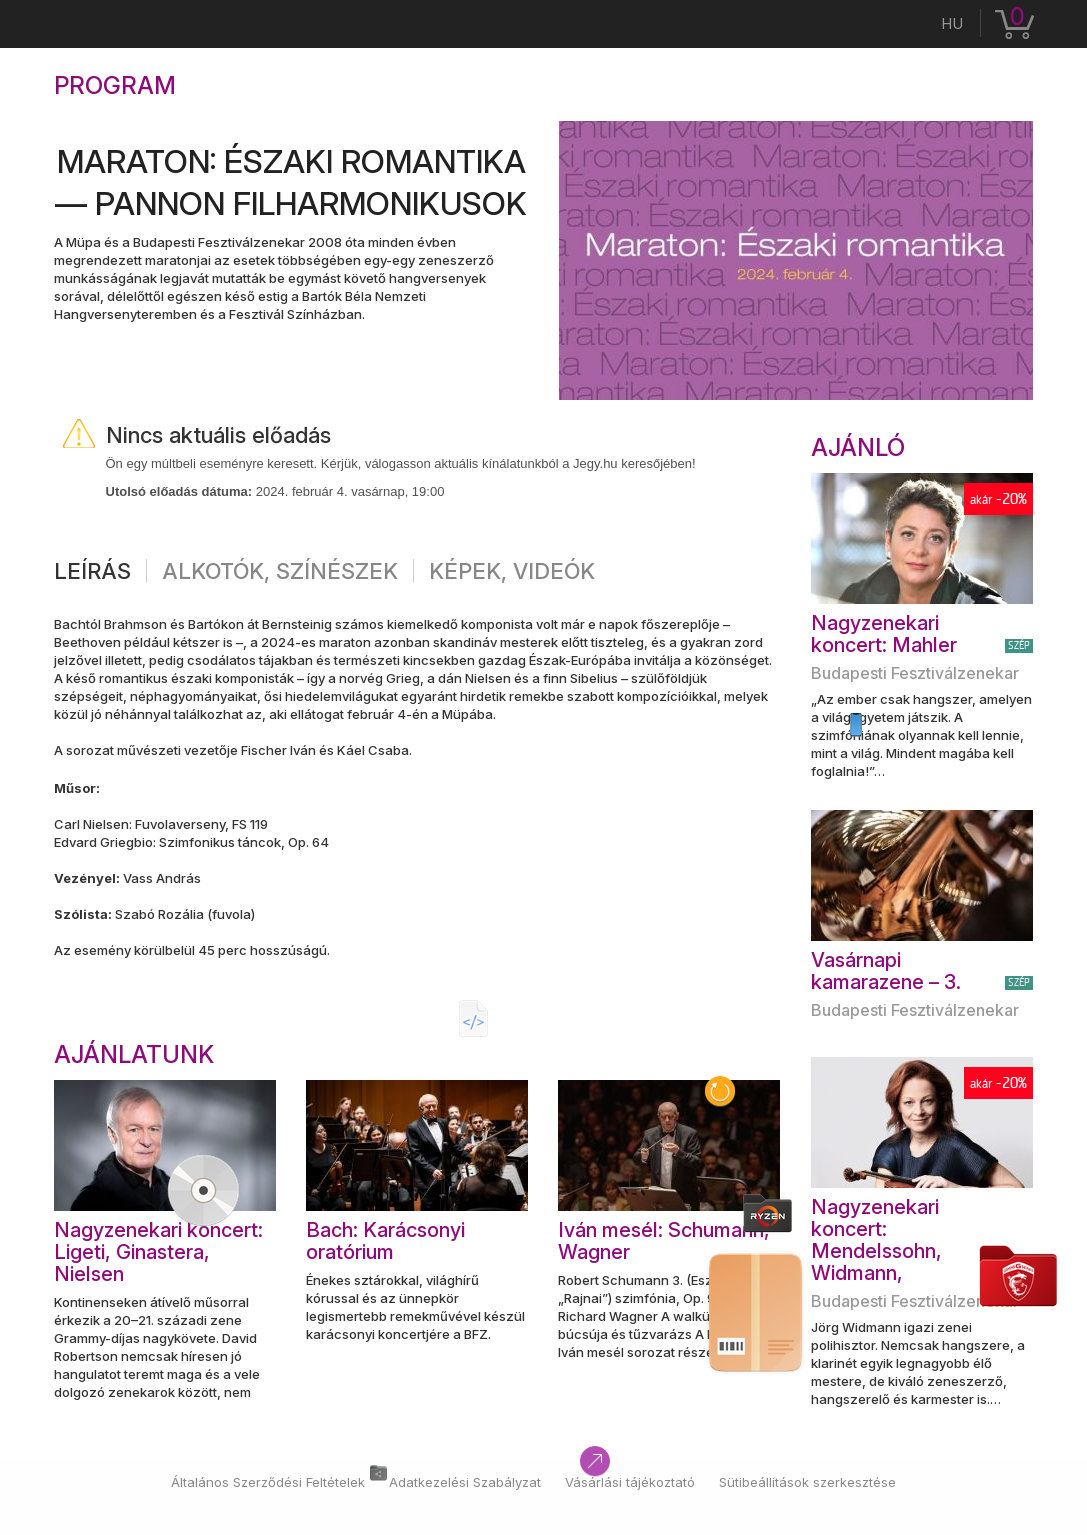 This screenshot has height=1535, width=1087. Describe the element at coordinates (378, 1472) in the screenshot. I see `open your public shared folder` at that location.